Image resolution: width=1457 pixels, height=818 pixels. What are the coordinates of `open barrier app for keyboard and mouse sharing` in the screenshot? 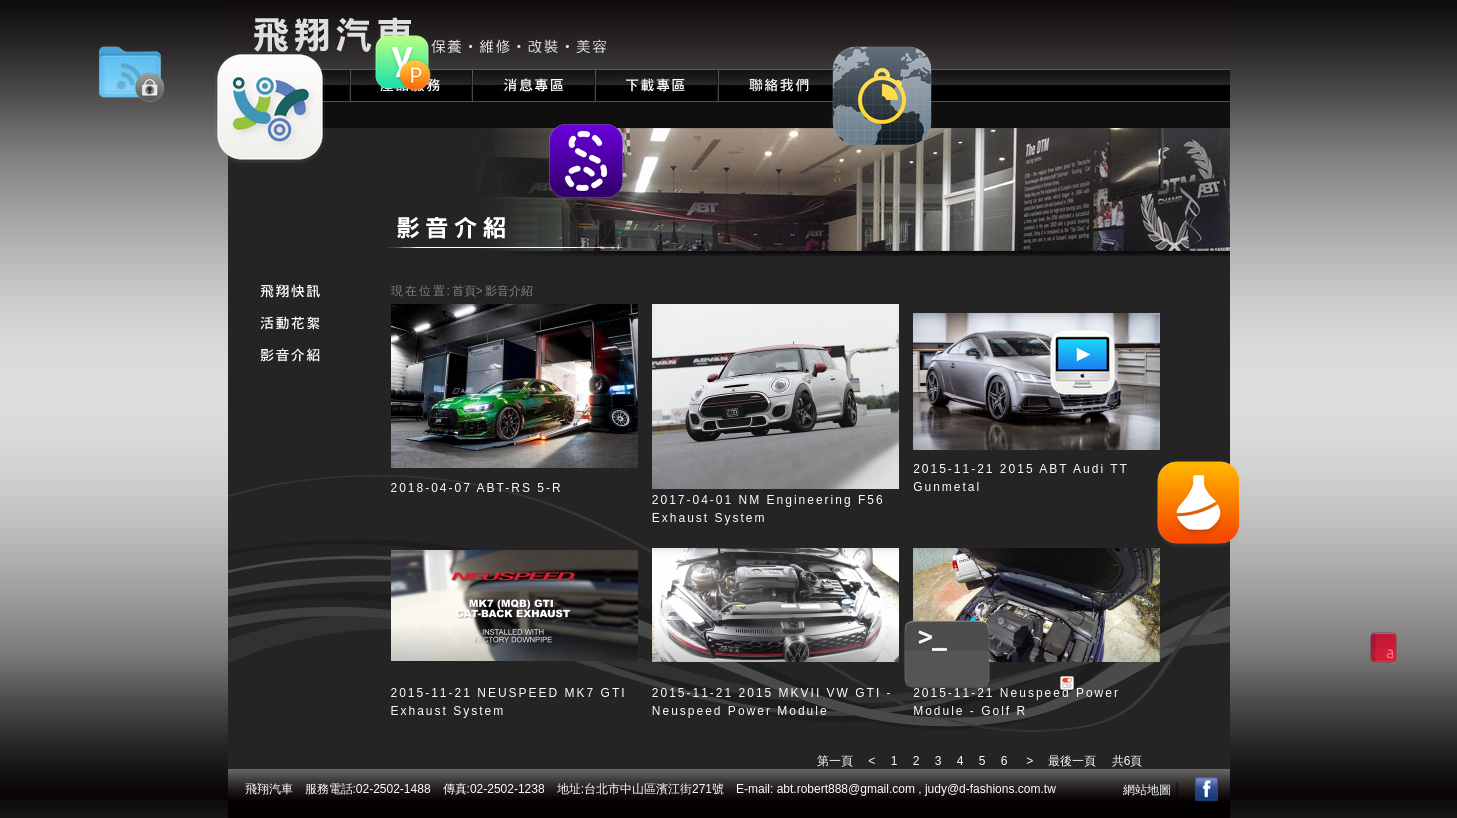 It's located at (270, 107).